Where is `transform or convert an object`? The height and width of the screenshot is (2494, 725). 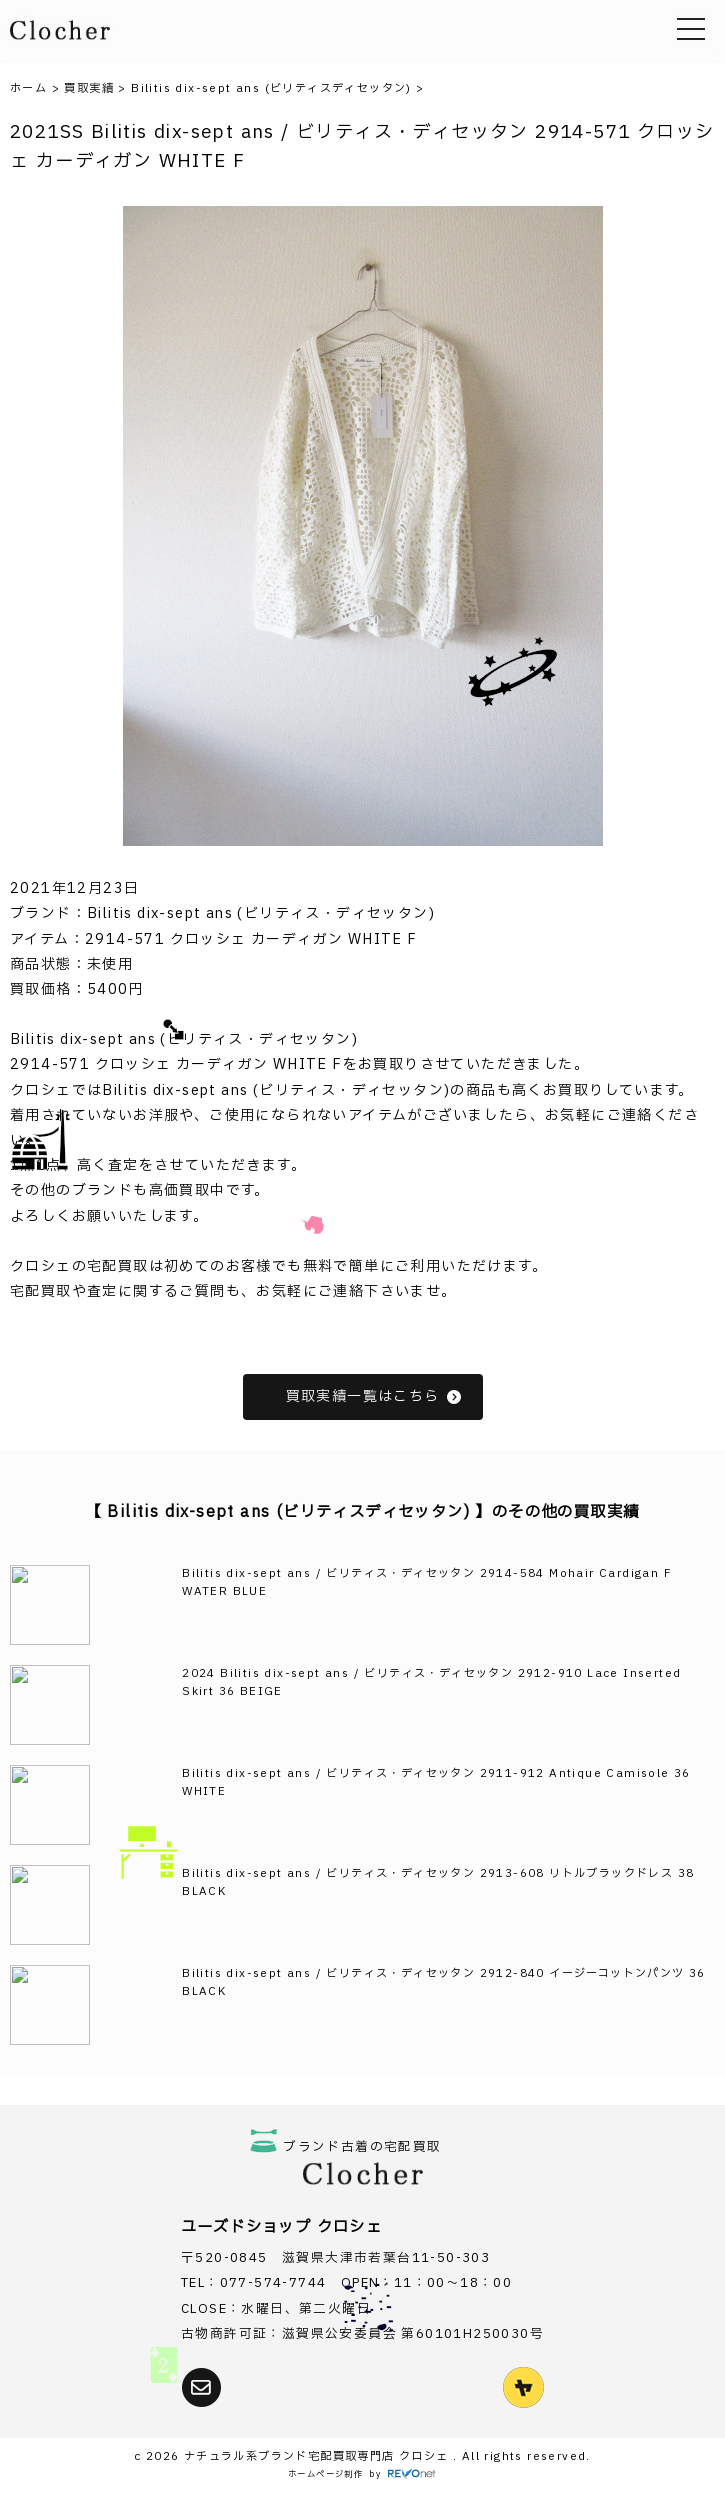
transform or convert an object is located at coordinates (173, 1029).